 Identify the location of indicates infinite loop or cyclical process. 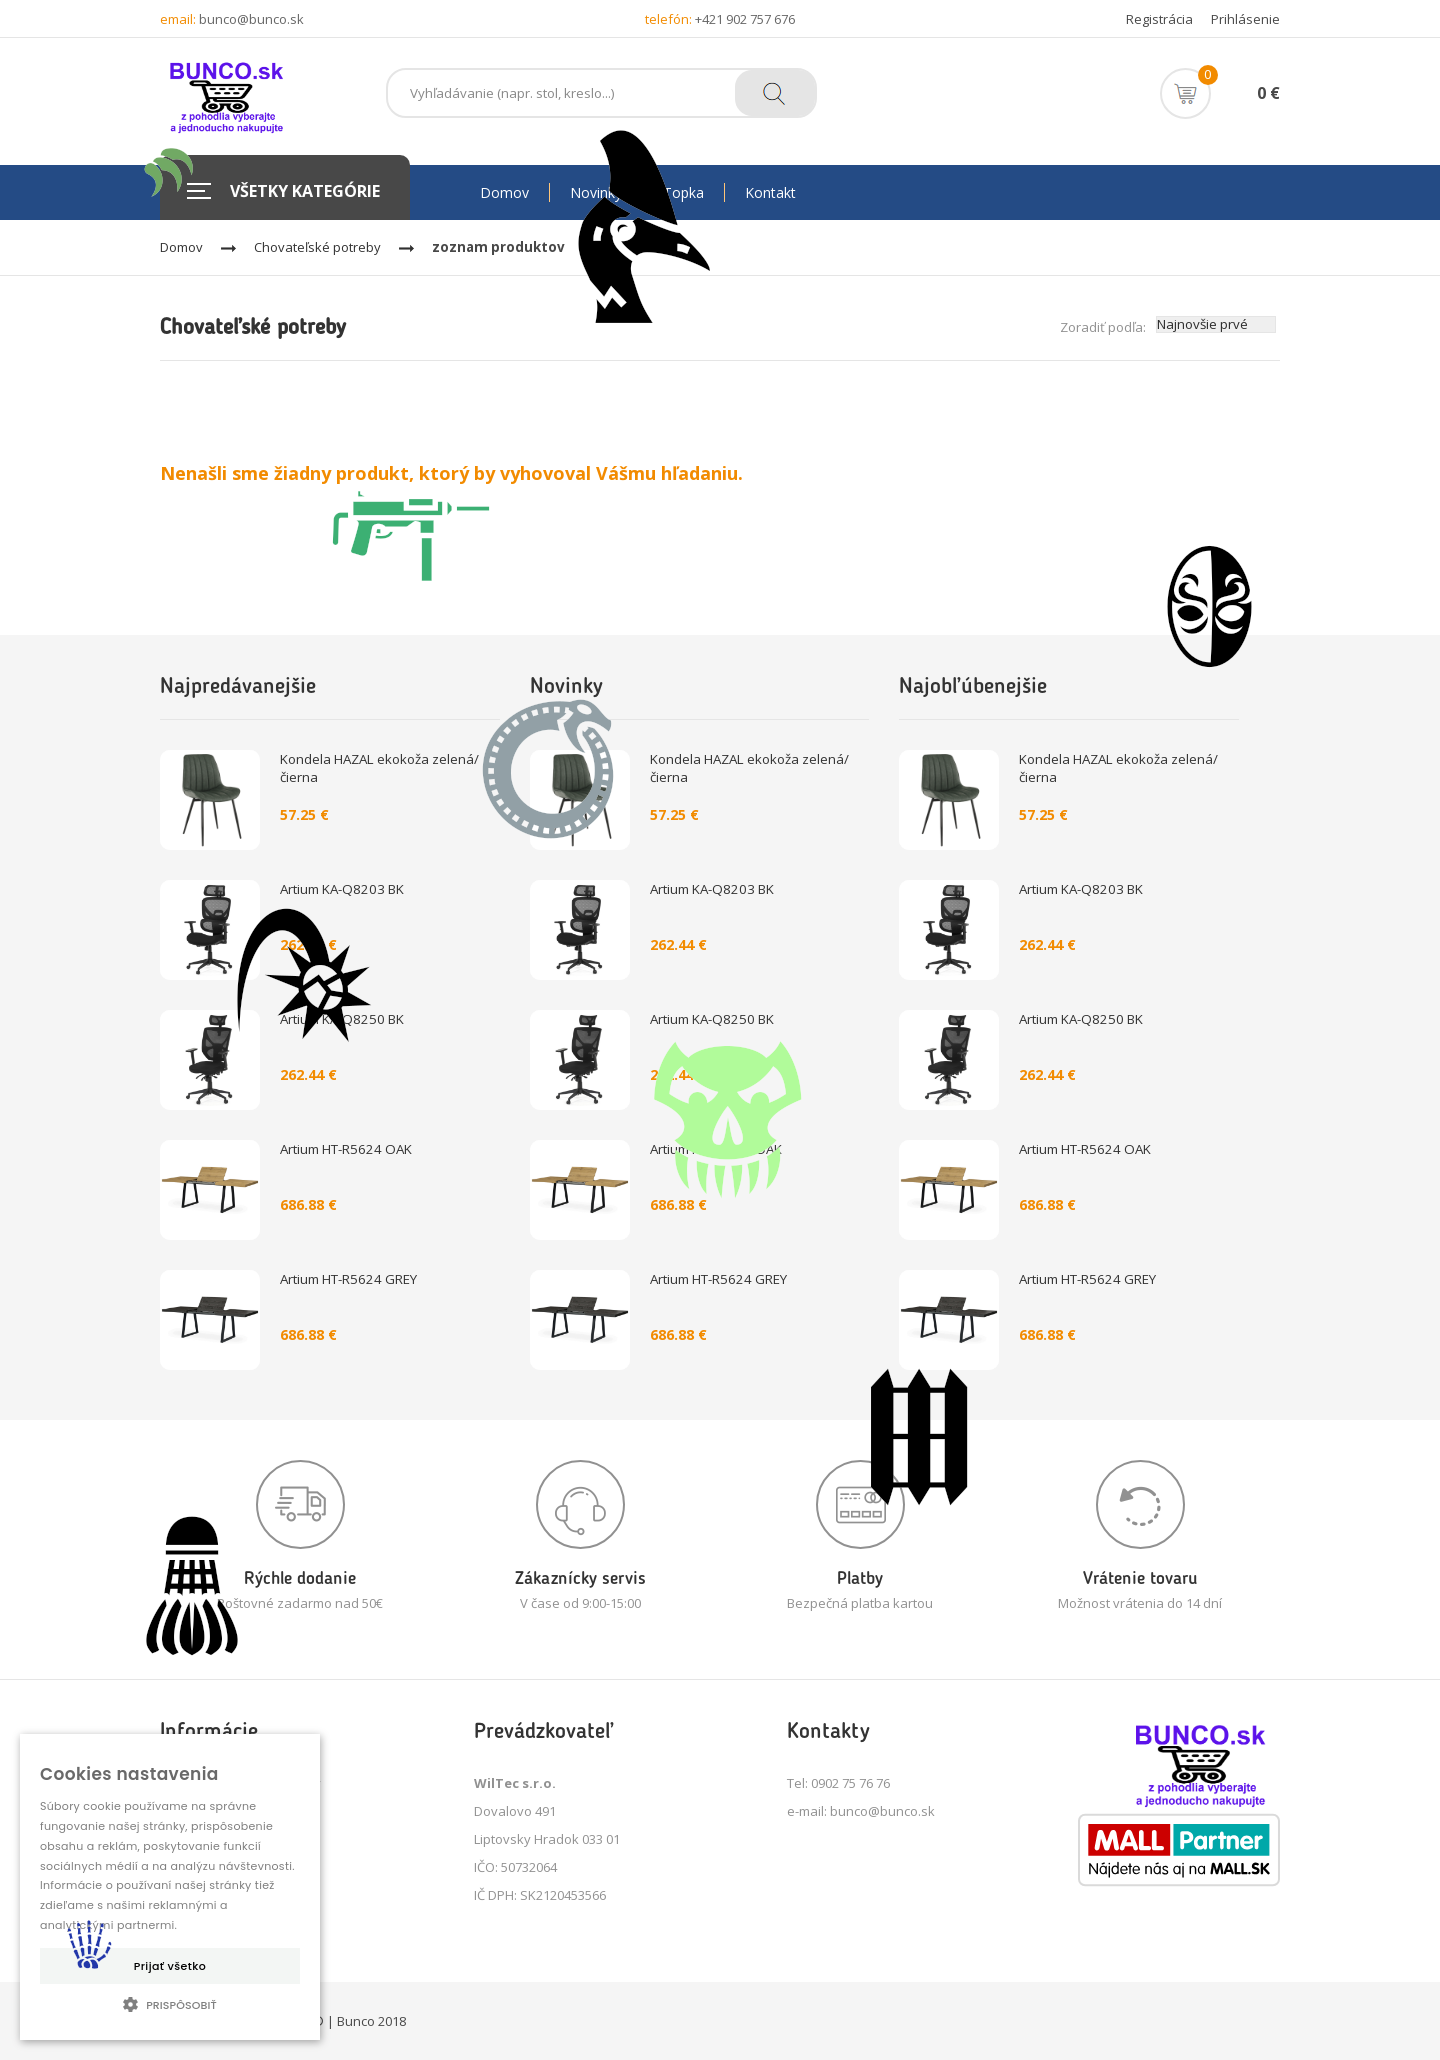
(548, 769).